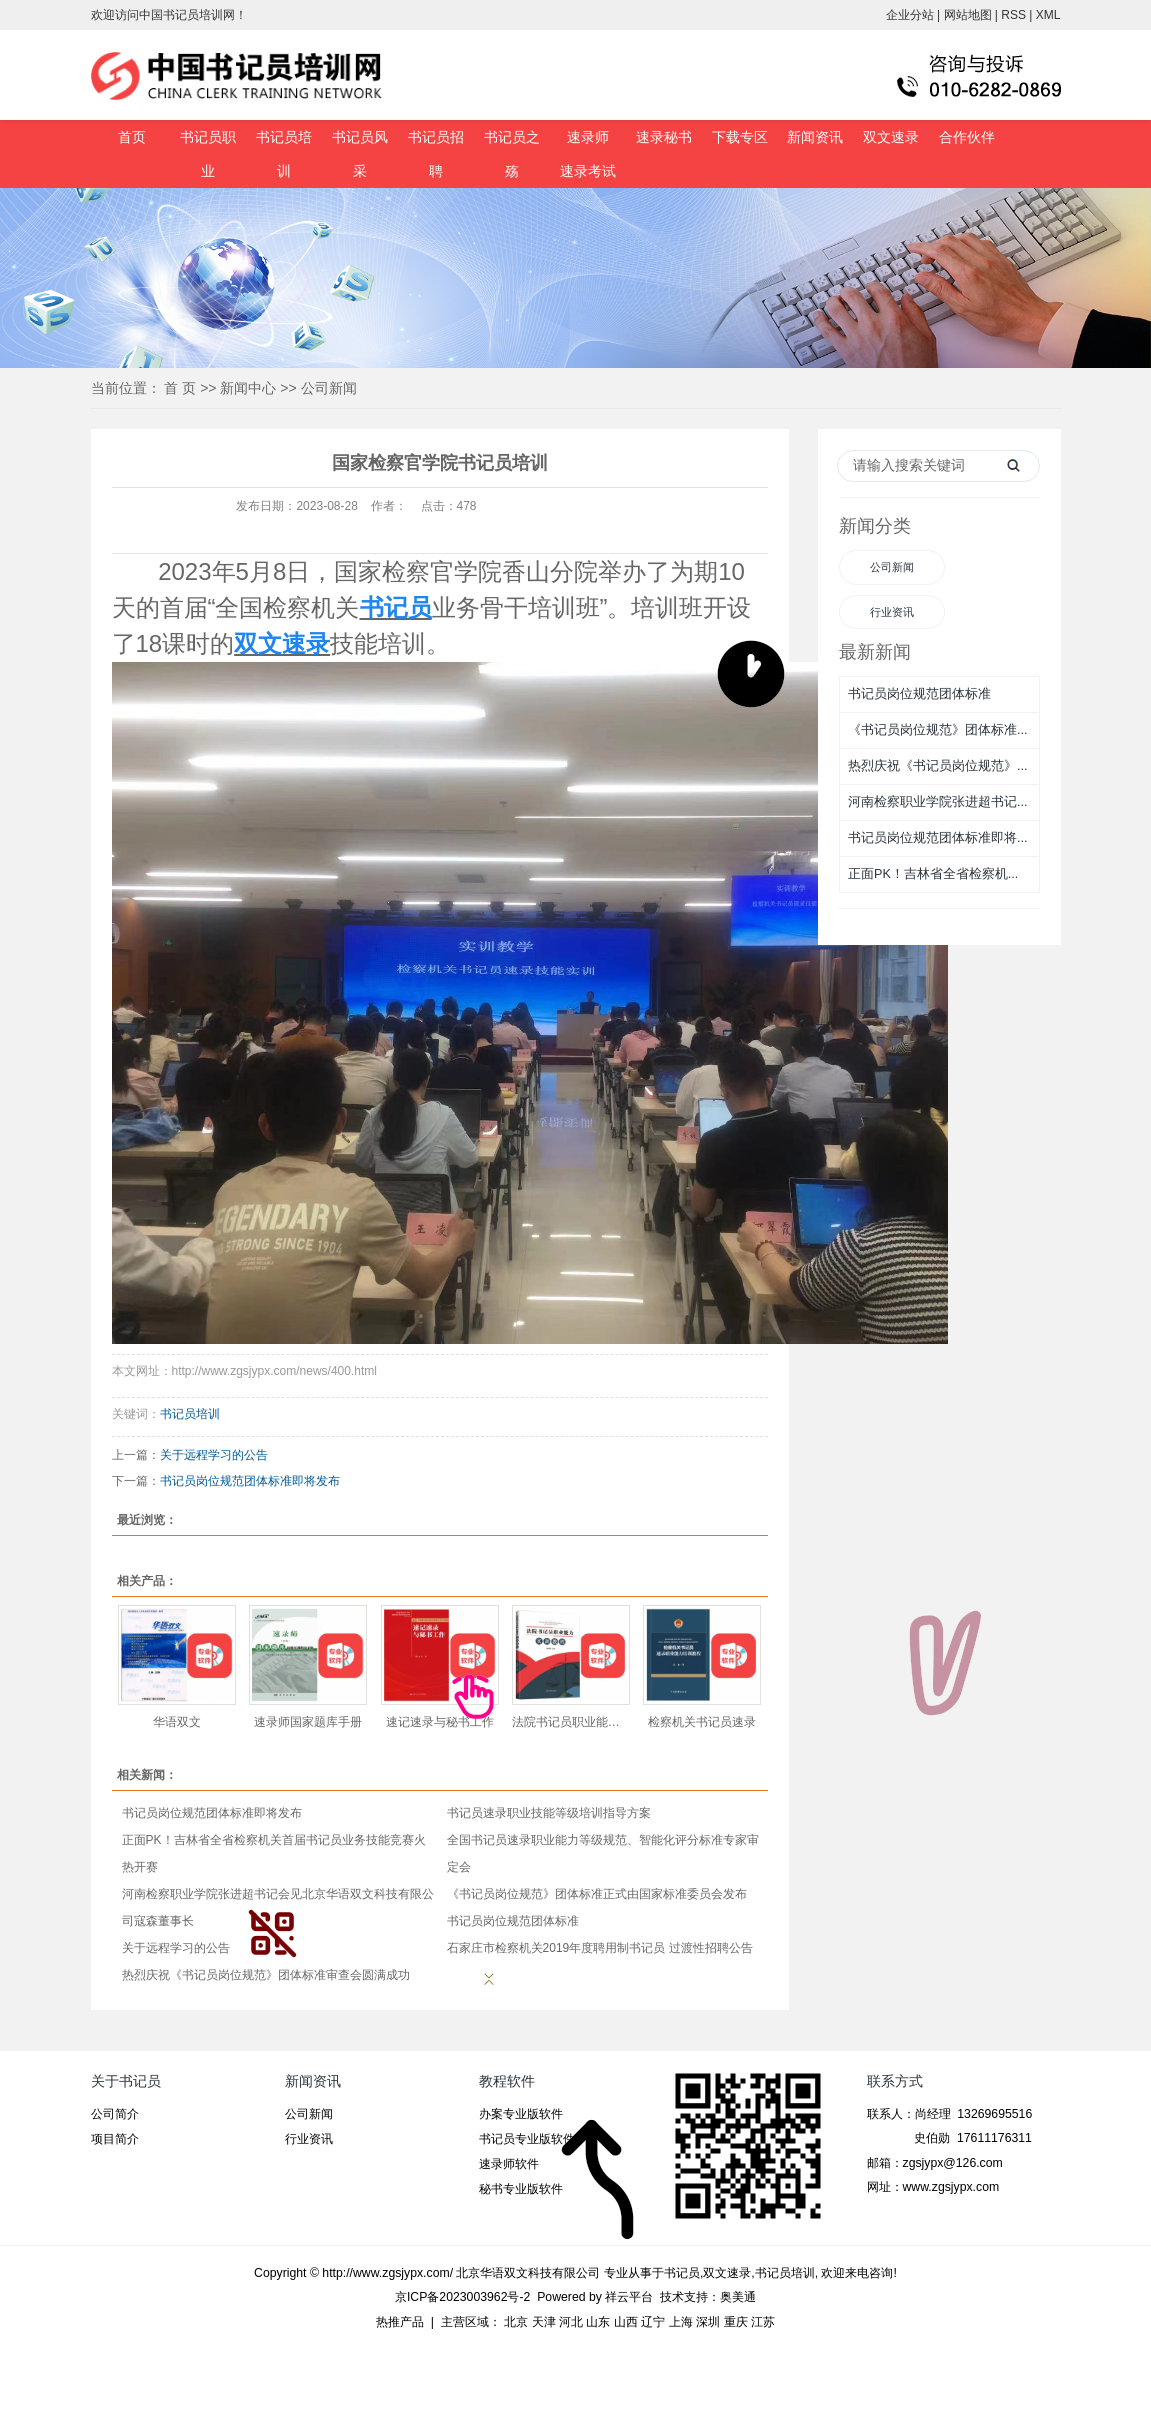 The height and width of the screenshot is (2430, 1151). I want to click on QR code scanning is disabled, so click(272, 1933).